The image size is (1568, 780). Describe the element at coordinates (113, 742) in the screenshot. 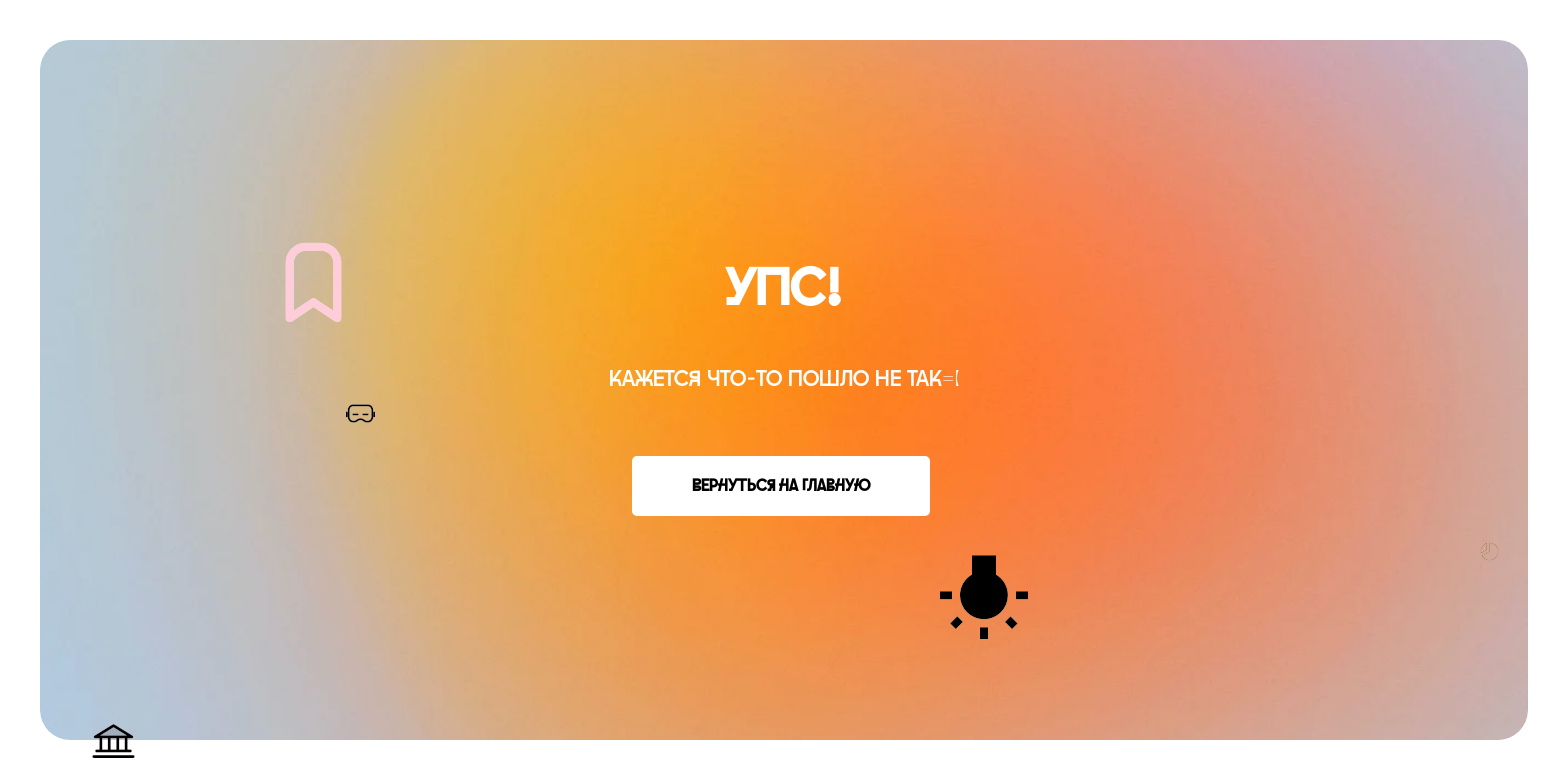

I see `access banking or financial services` at that location.